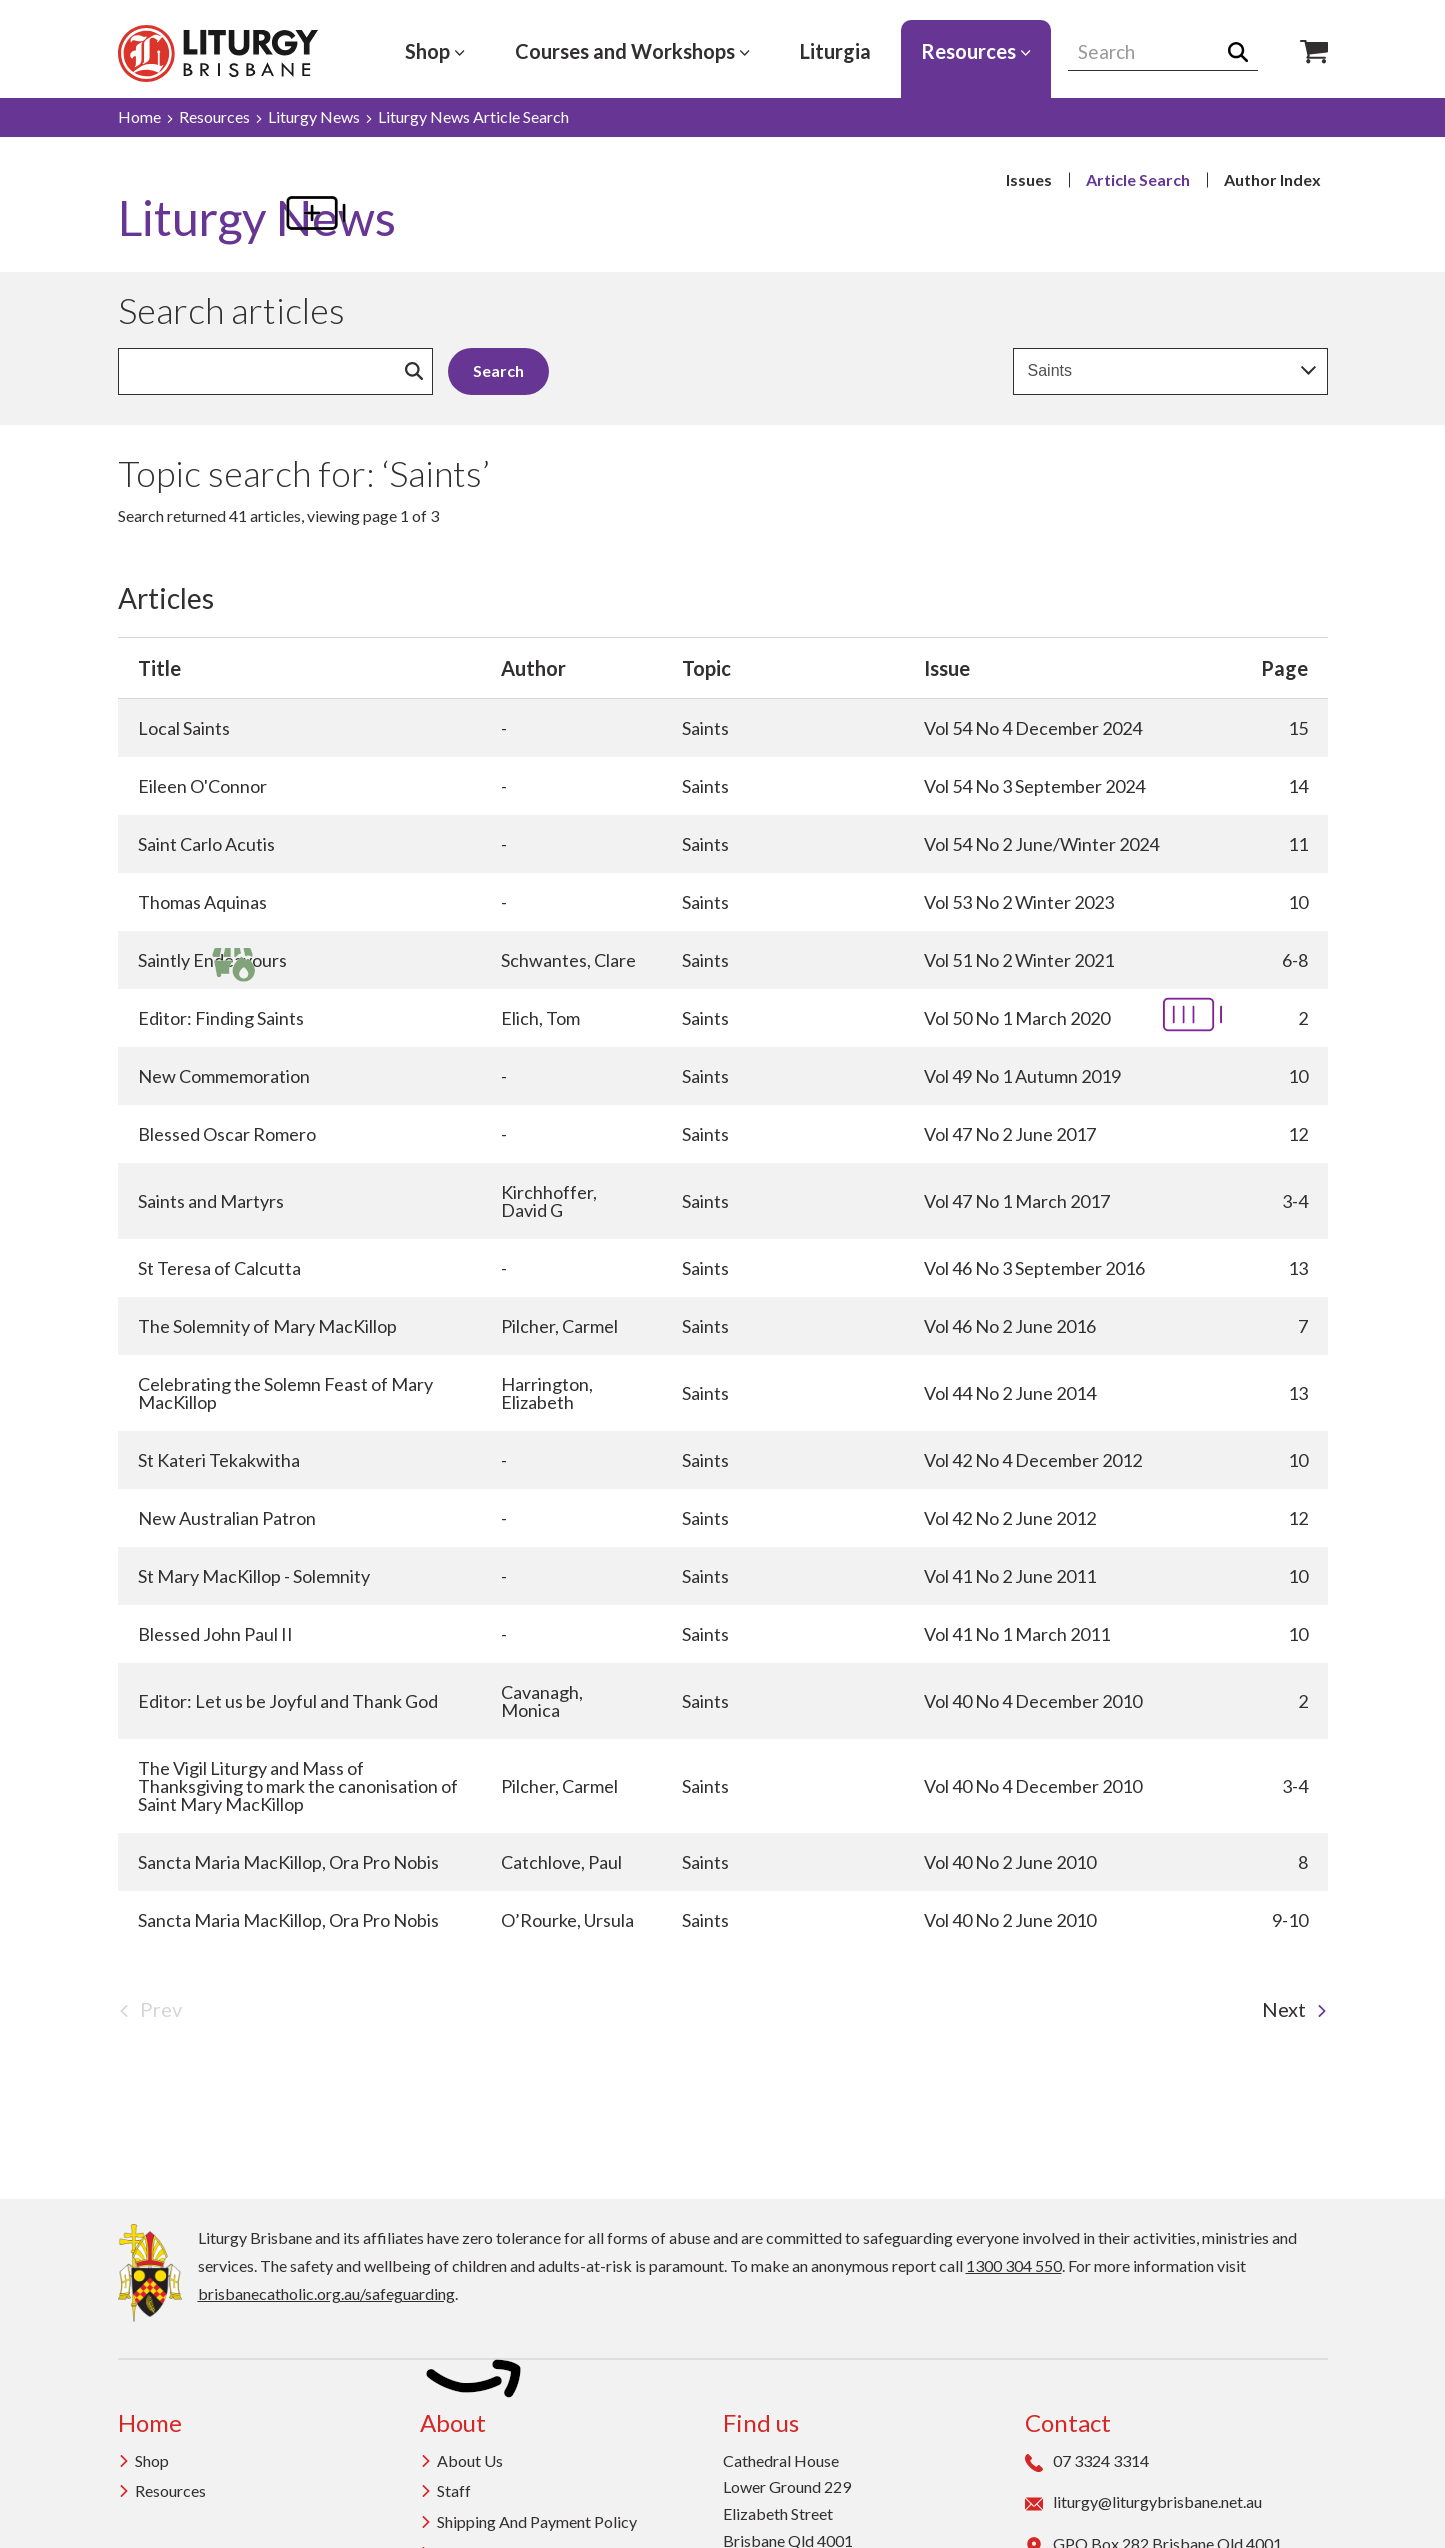  Describe the element at coordinates (232, 961) in the screenshot. I see `indicates a critical system failure or disaster` at that location.